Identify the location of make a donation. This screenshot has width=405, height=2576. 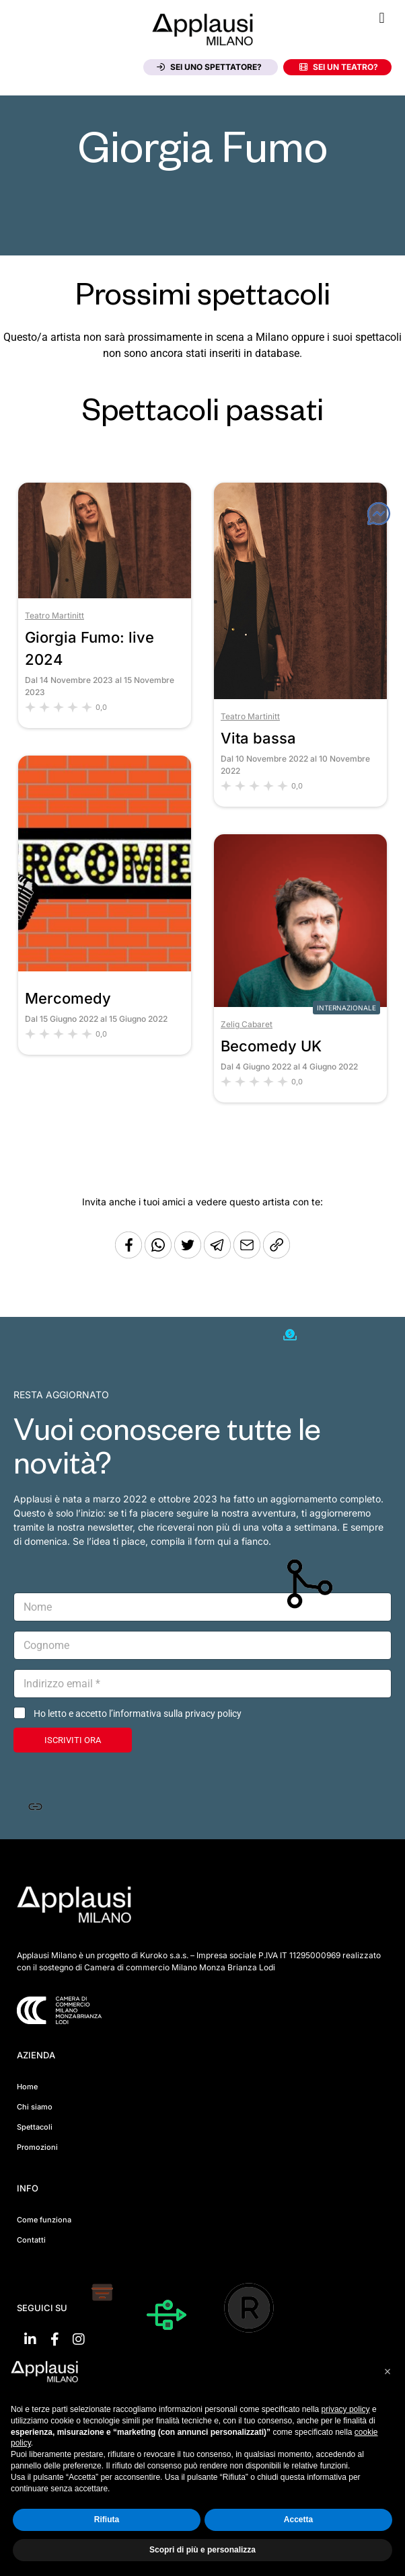
(290, 1334).